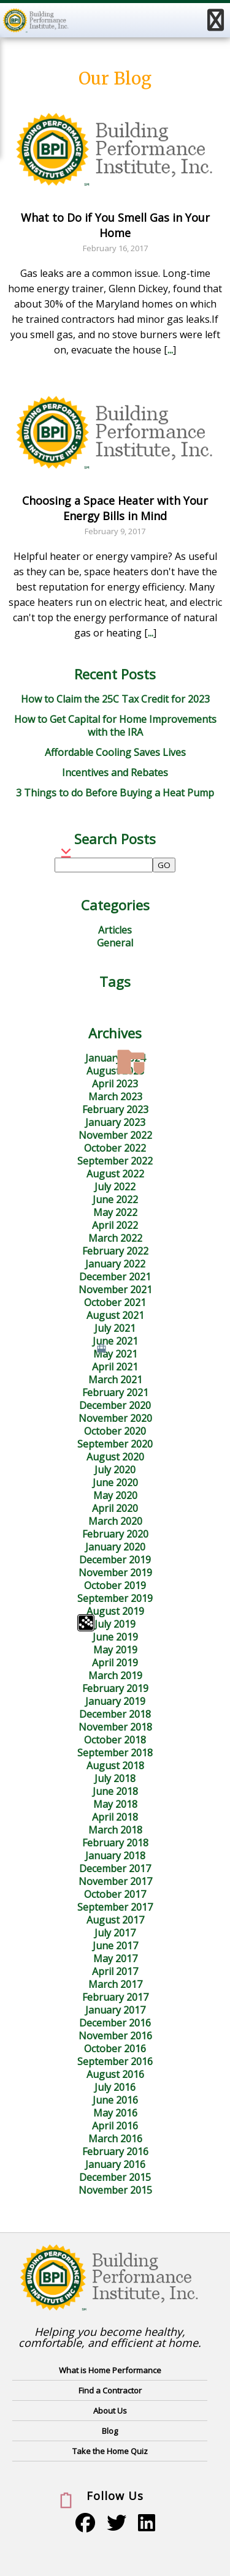  I want to click on access protected or secure files, so click(131, 1062).